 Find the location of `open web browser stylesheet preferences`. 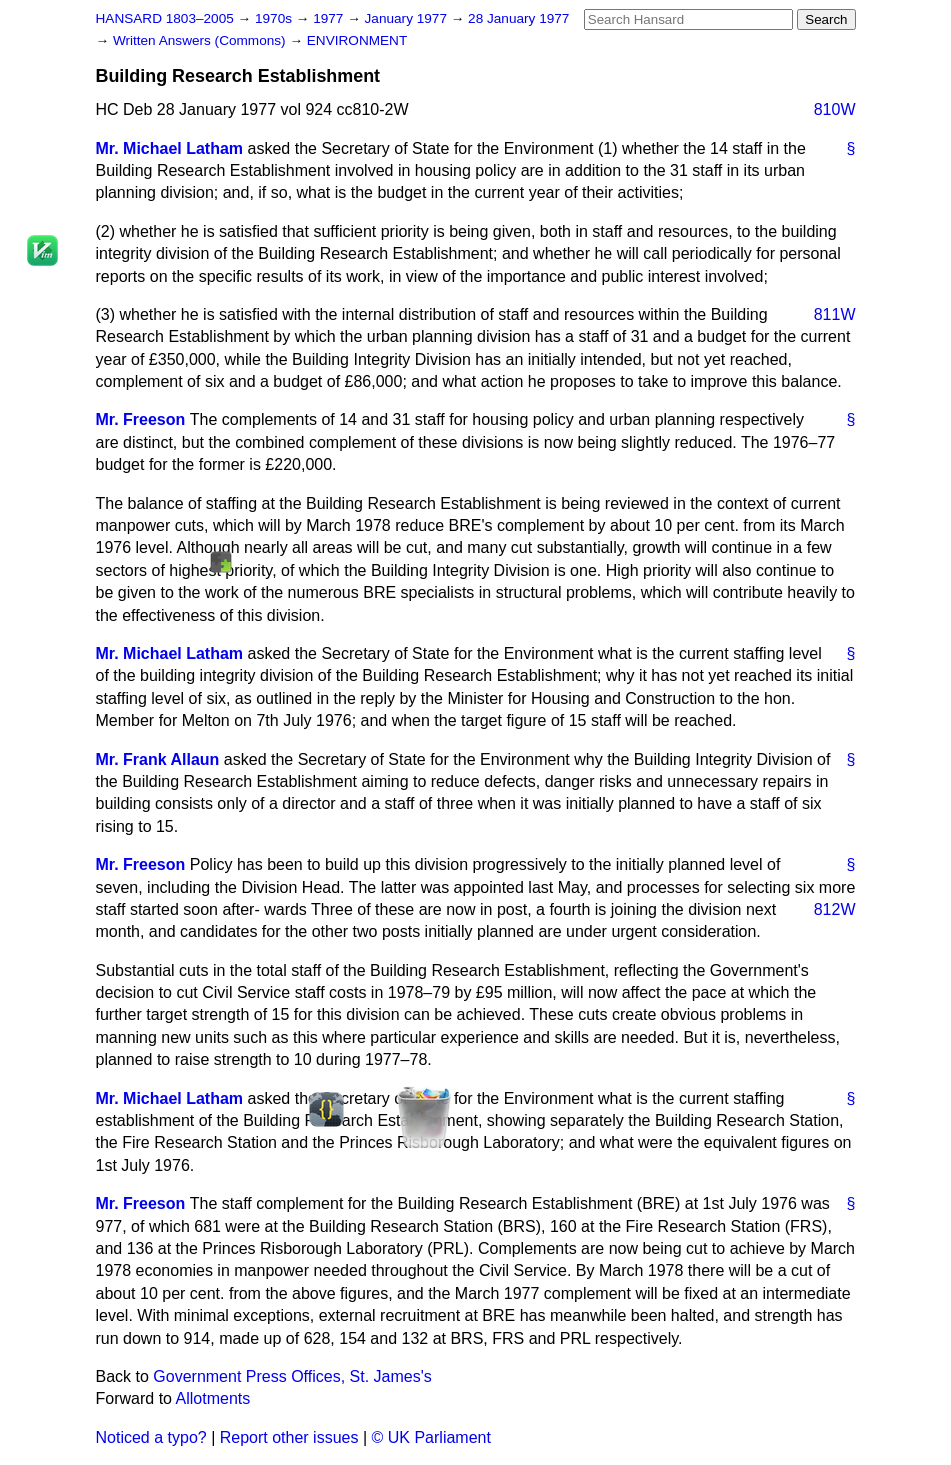

open web browser stylesheet preferences is located at coordinates (326, 1109).